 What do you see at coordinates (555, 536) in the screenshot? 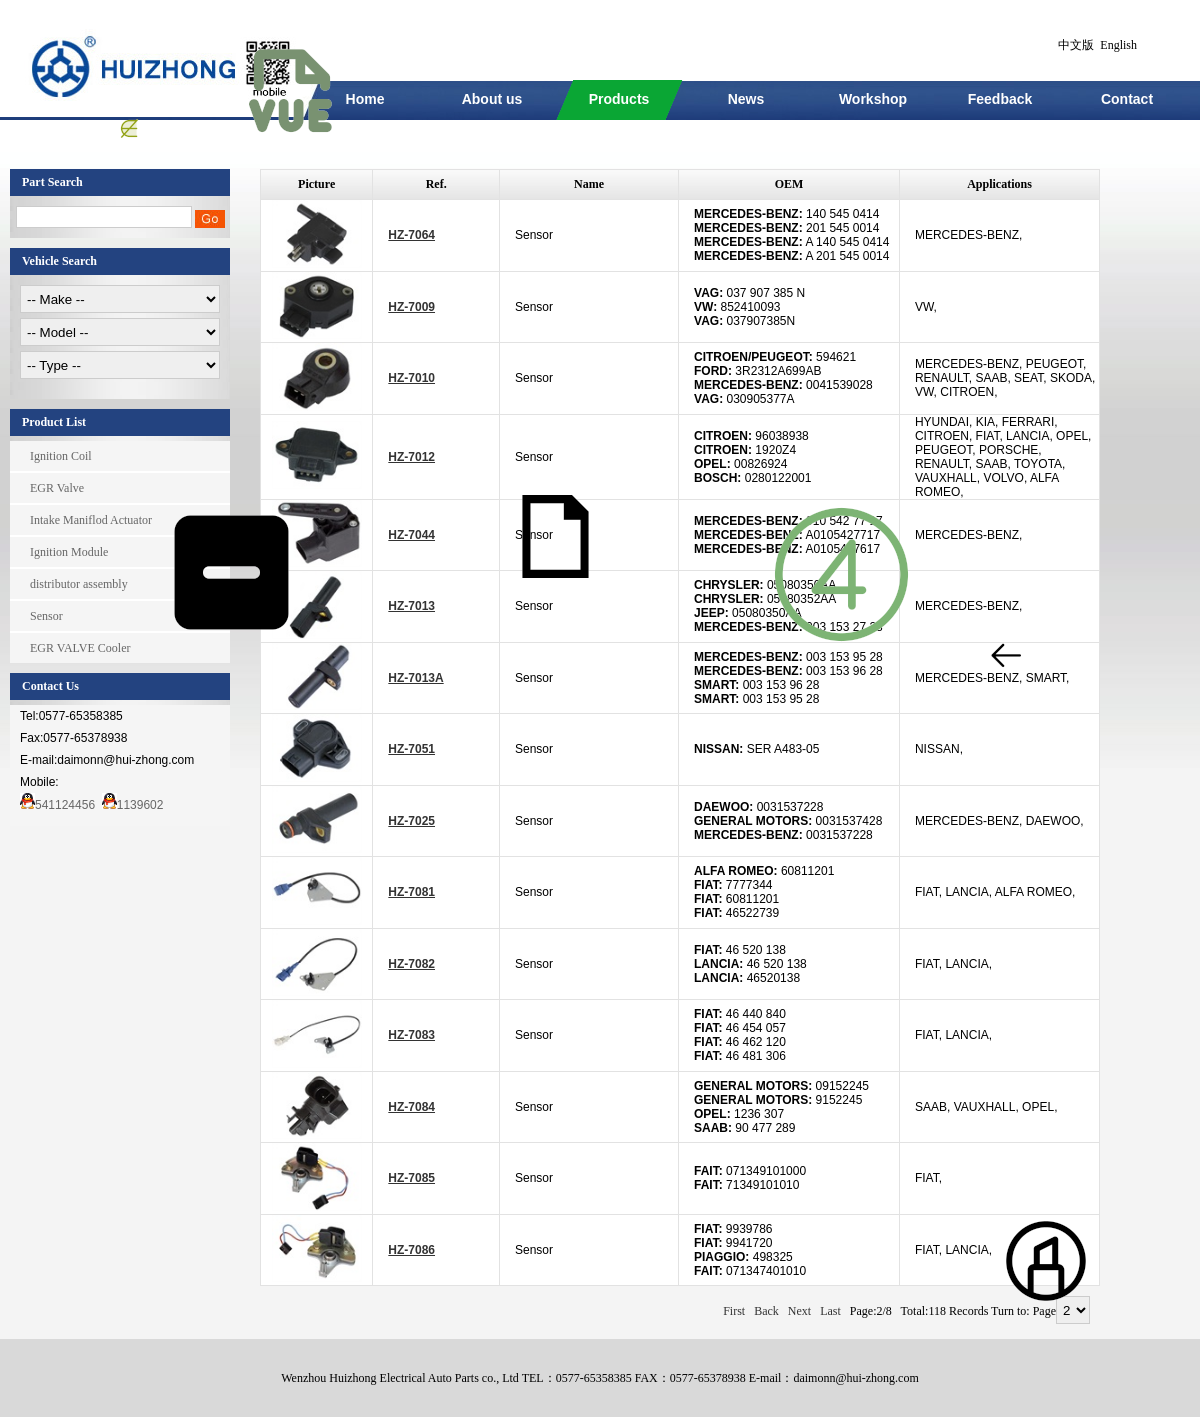
I see `view document or file` at bounding box center [555, 536].